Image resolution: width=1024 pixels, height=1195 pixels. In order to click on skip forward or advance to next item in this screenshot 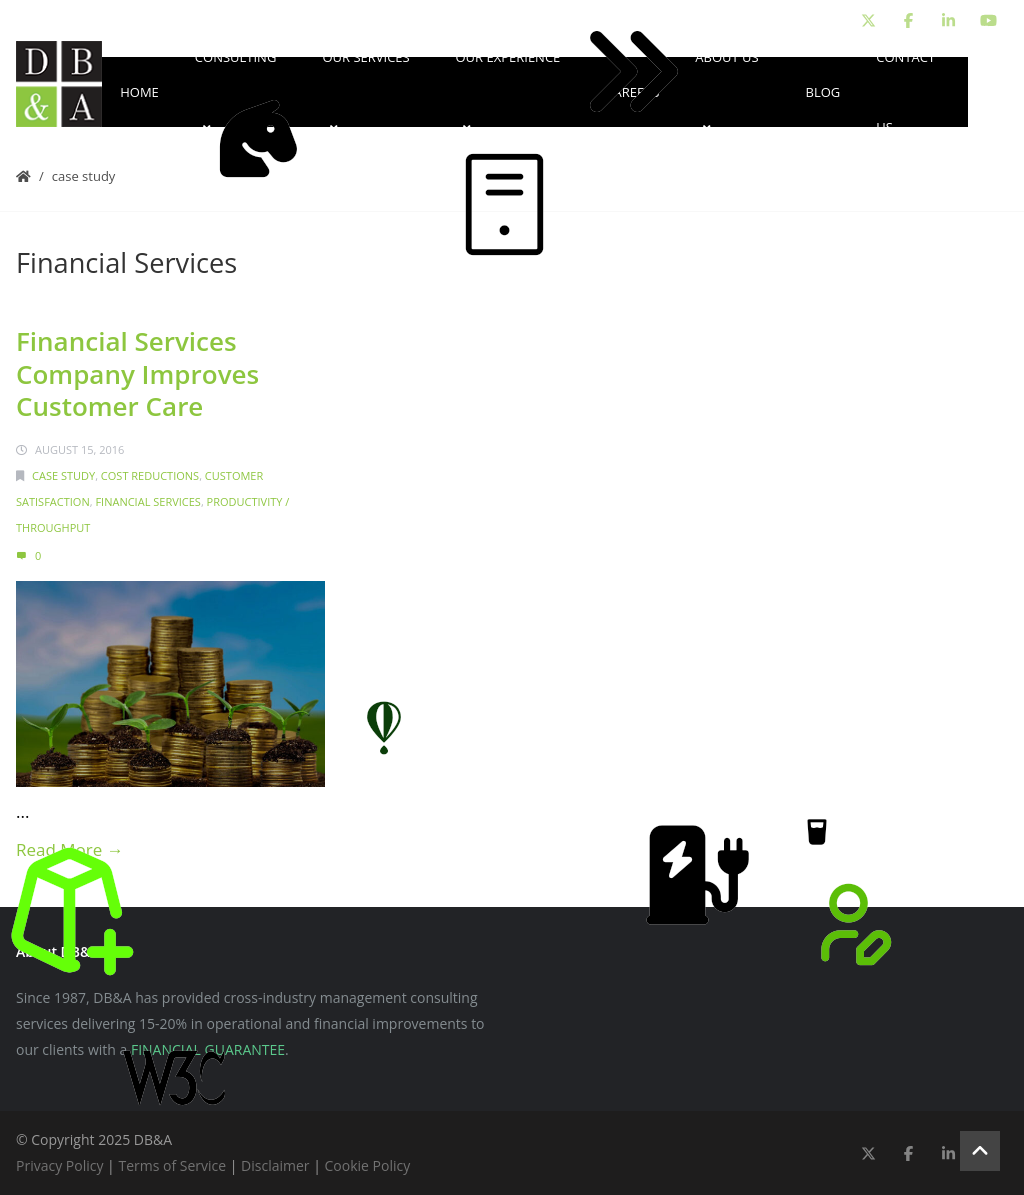, I will do `click(630, 71)`.